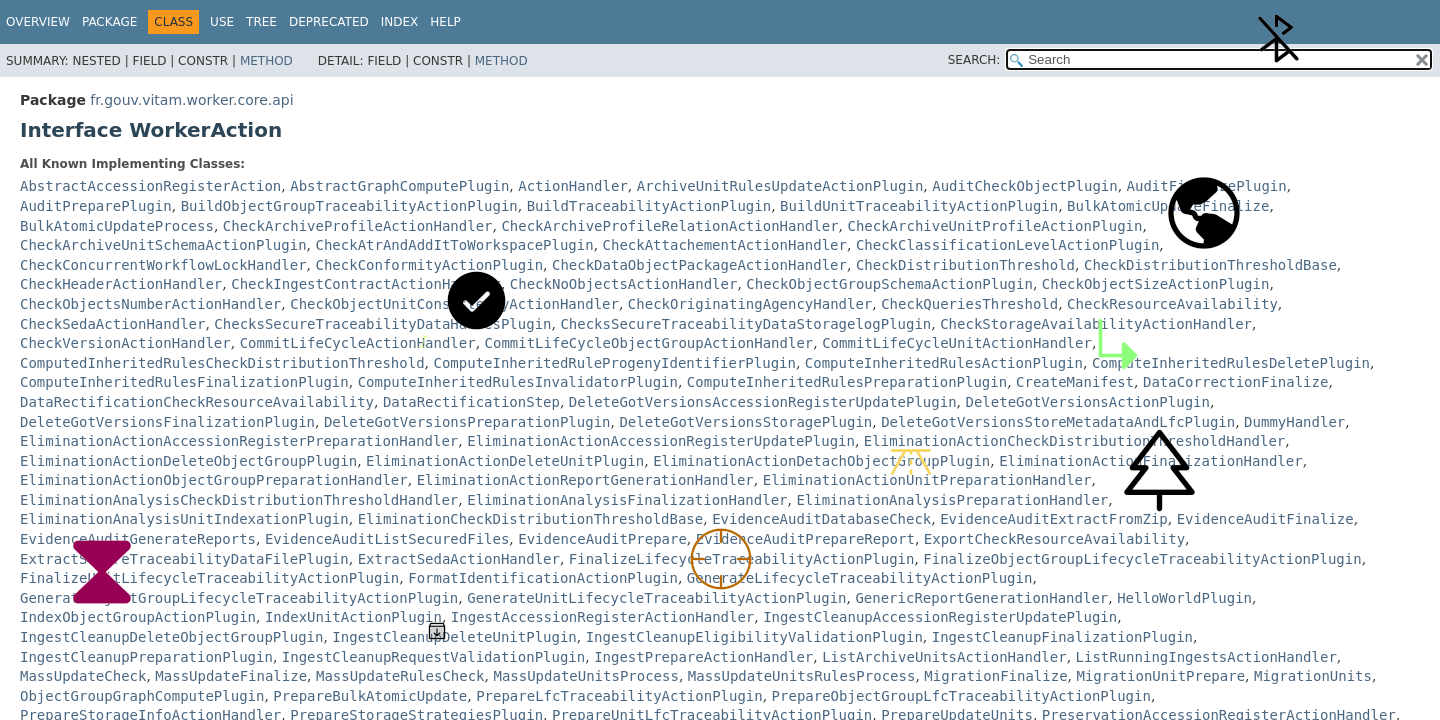  What do you see at coordinates (1204, 213) in the screenshot?
I see `switch to western hemisphere region` at bounding box center [1204, 213].